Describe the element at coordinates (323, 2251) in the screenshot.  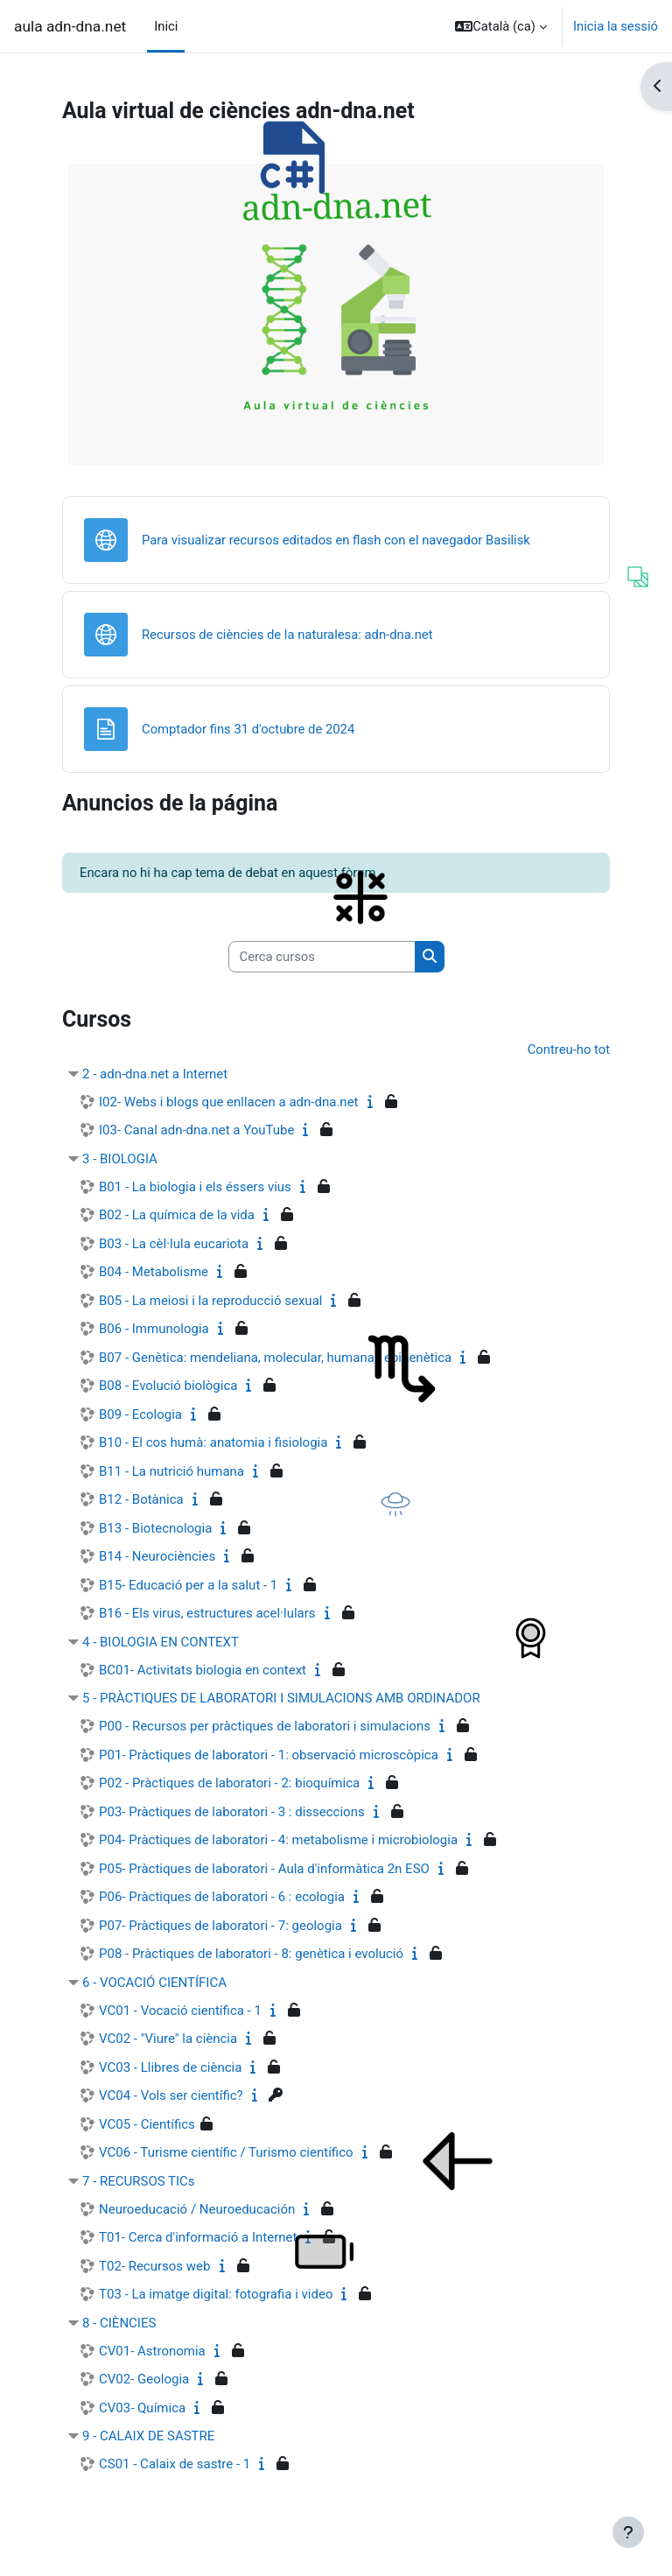
I see `indicates battery is empty or depleted` at that location.